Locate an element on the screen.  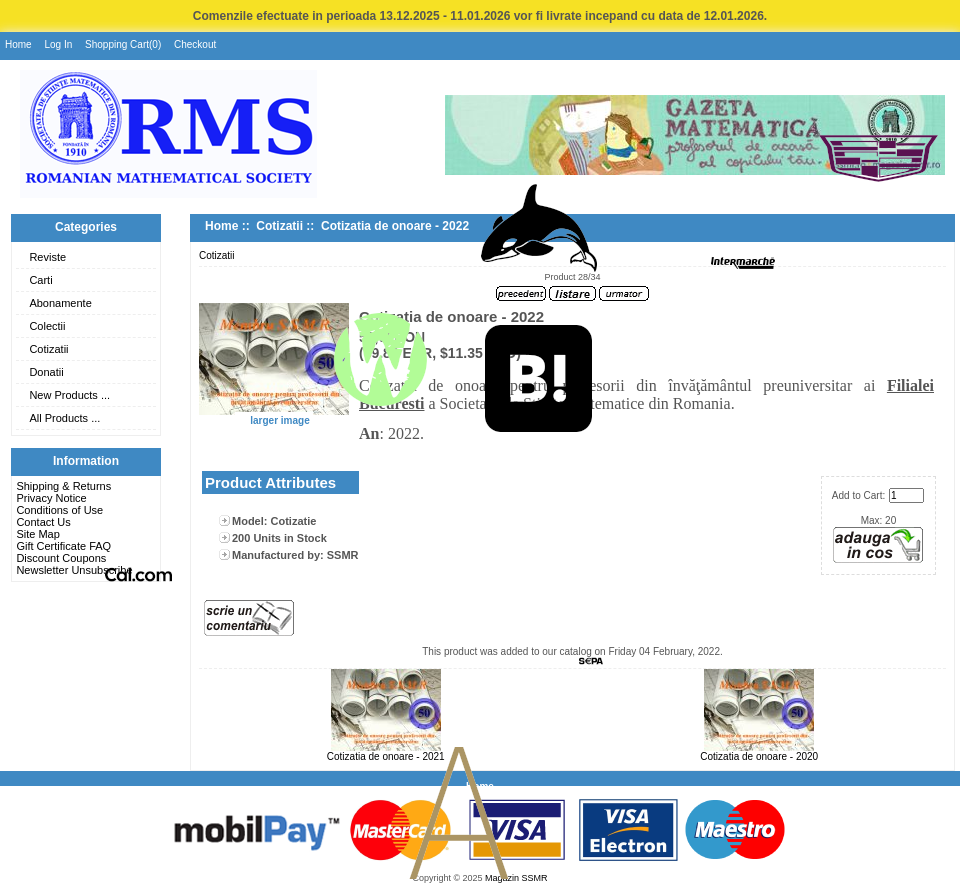
apache hbase database platform logo is located at coordinates (539, 228).